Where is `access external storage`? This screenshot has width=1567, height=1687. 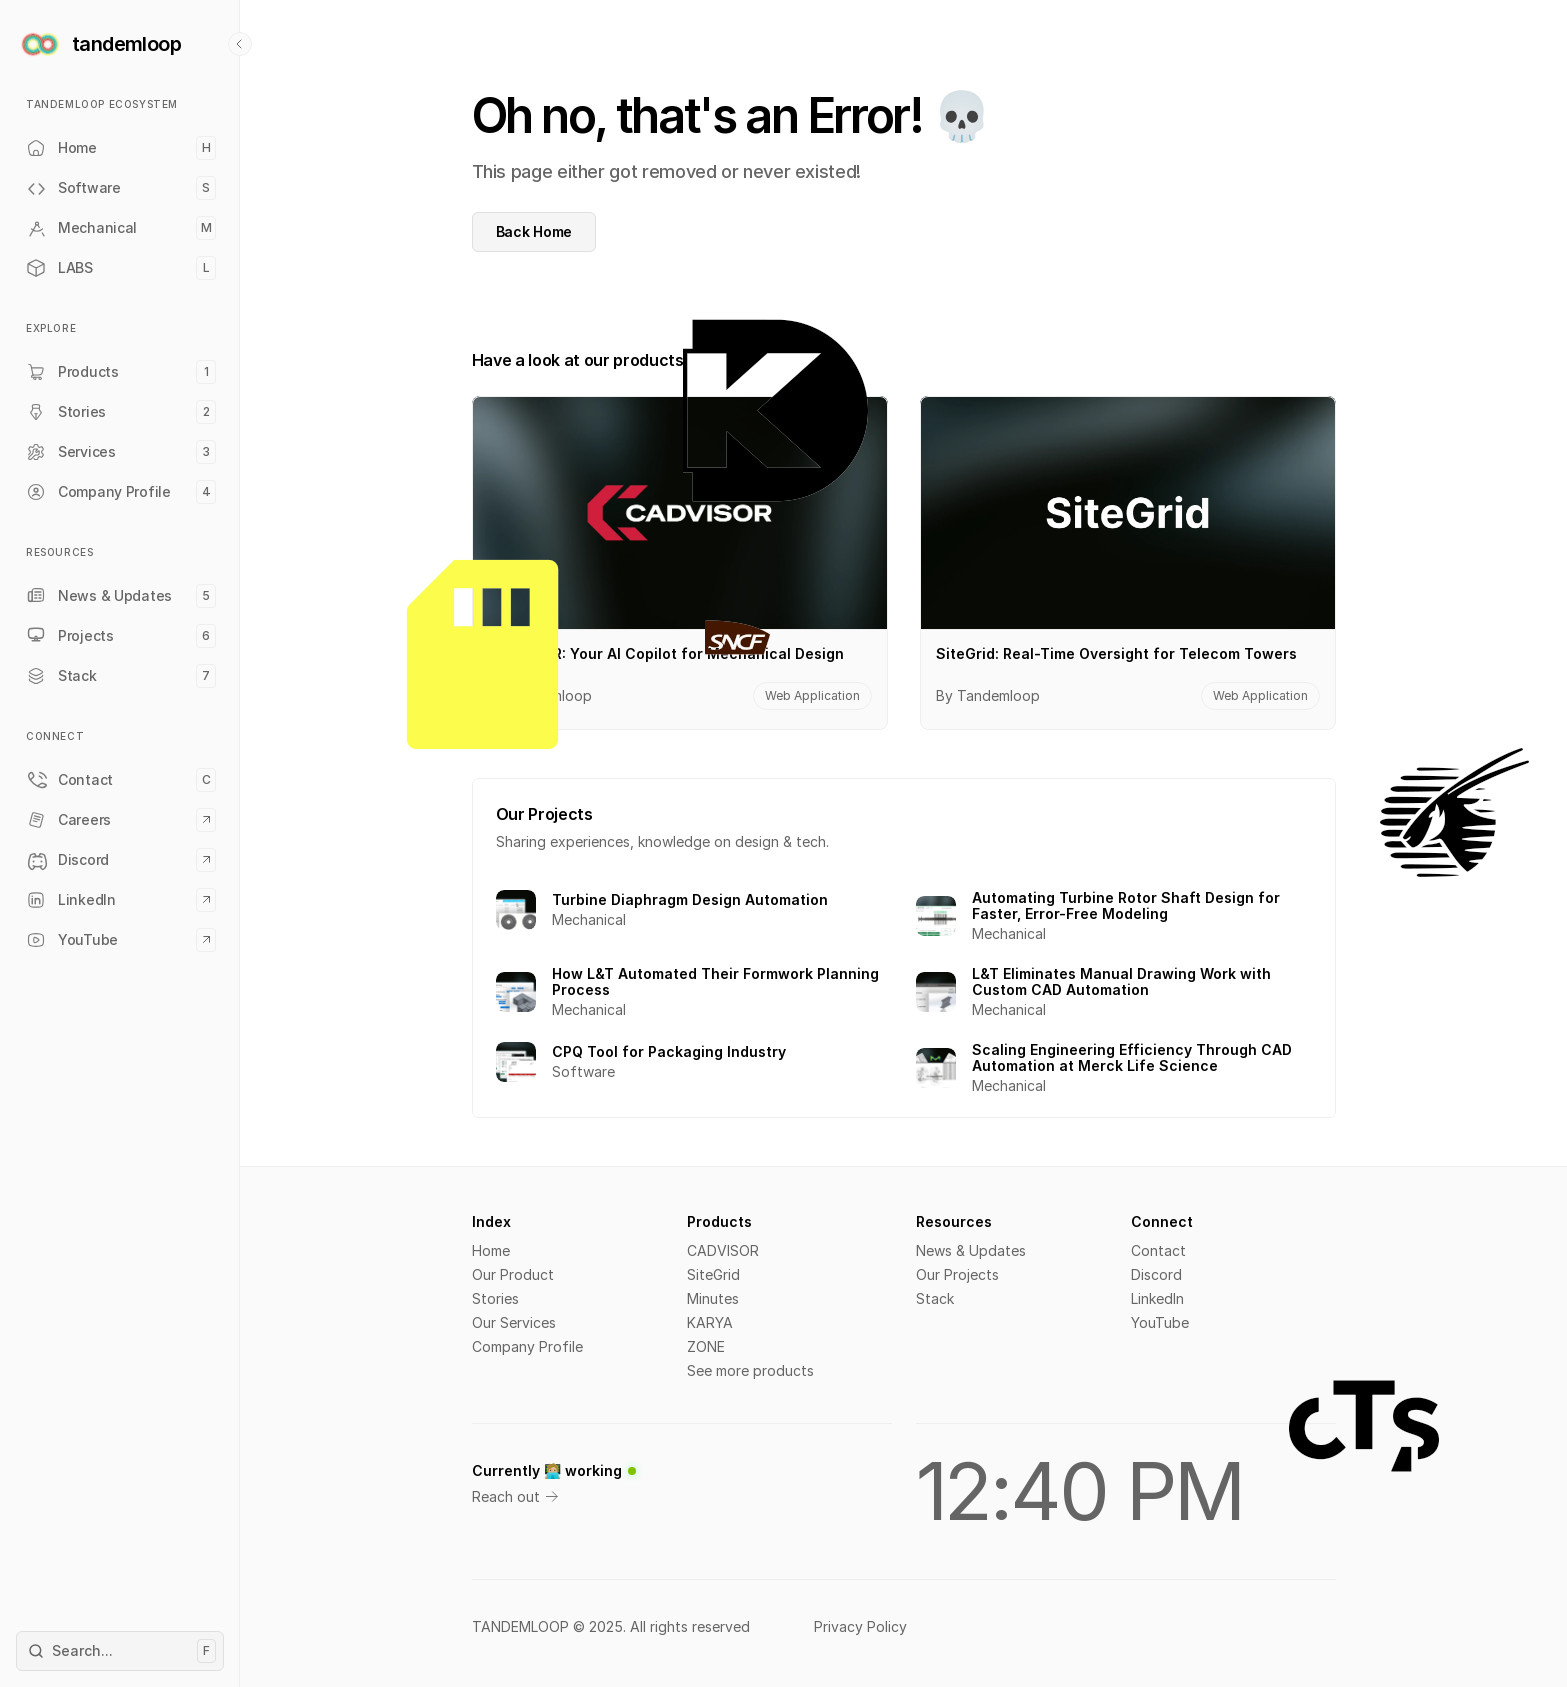
access external storage is located at coordinates (482, 654).